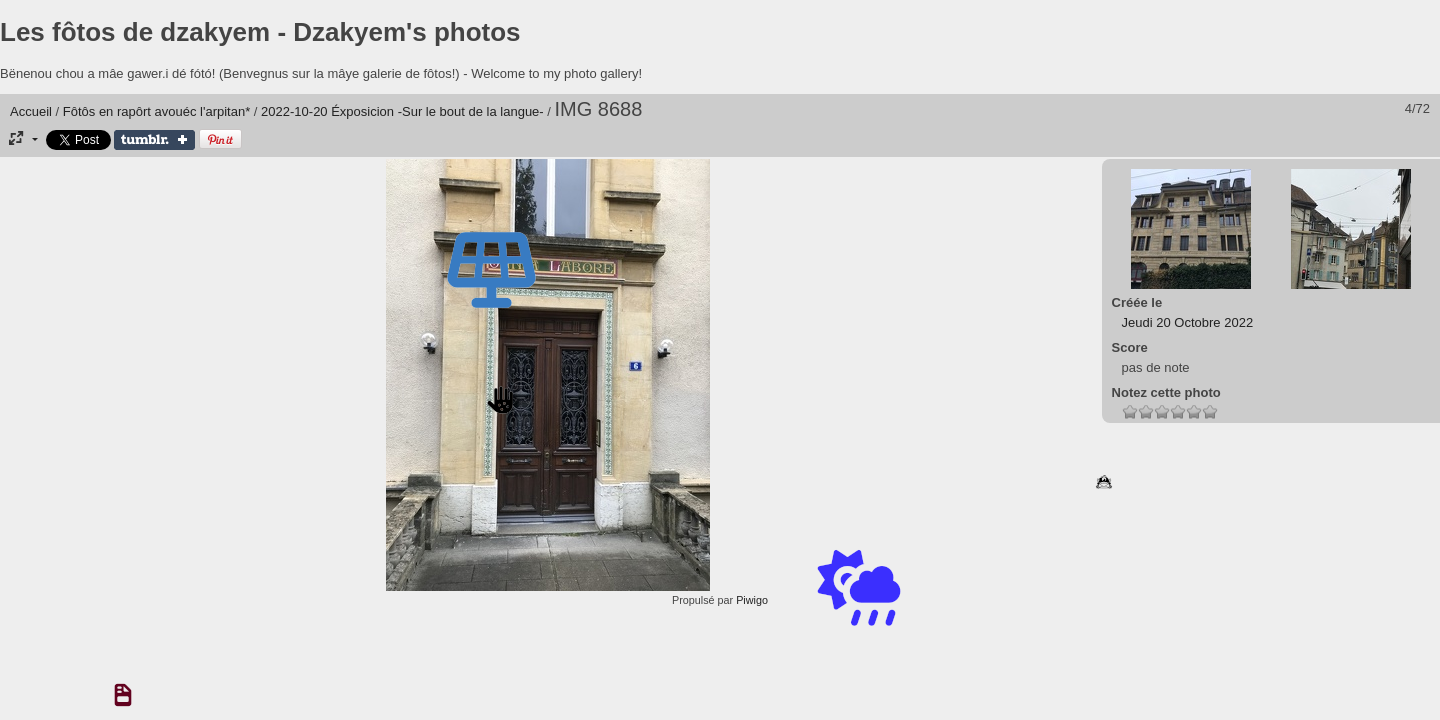 This screenshot has height=720, width=1440. Describe the element at coordinates (501, 400) in the screenshot. I see `indicates a skin condition or allergy warning` at that location.